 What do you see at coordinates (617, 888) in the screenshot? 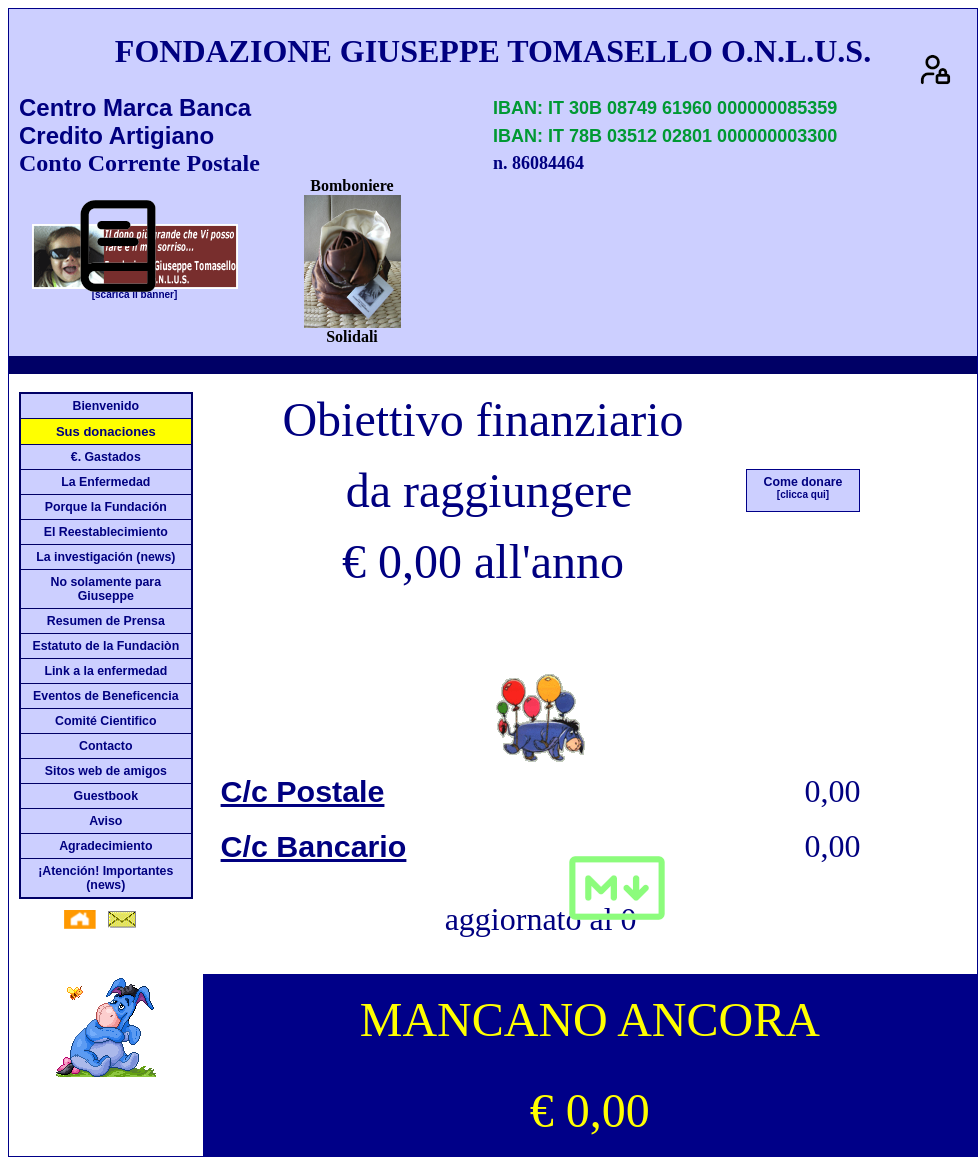
I see `format text using markdown` at bounding box center [617, 888].